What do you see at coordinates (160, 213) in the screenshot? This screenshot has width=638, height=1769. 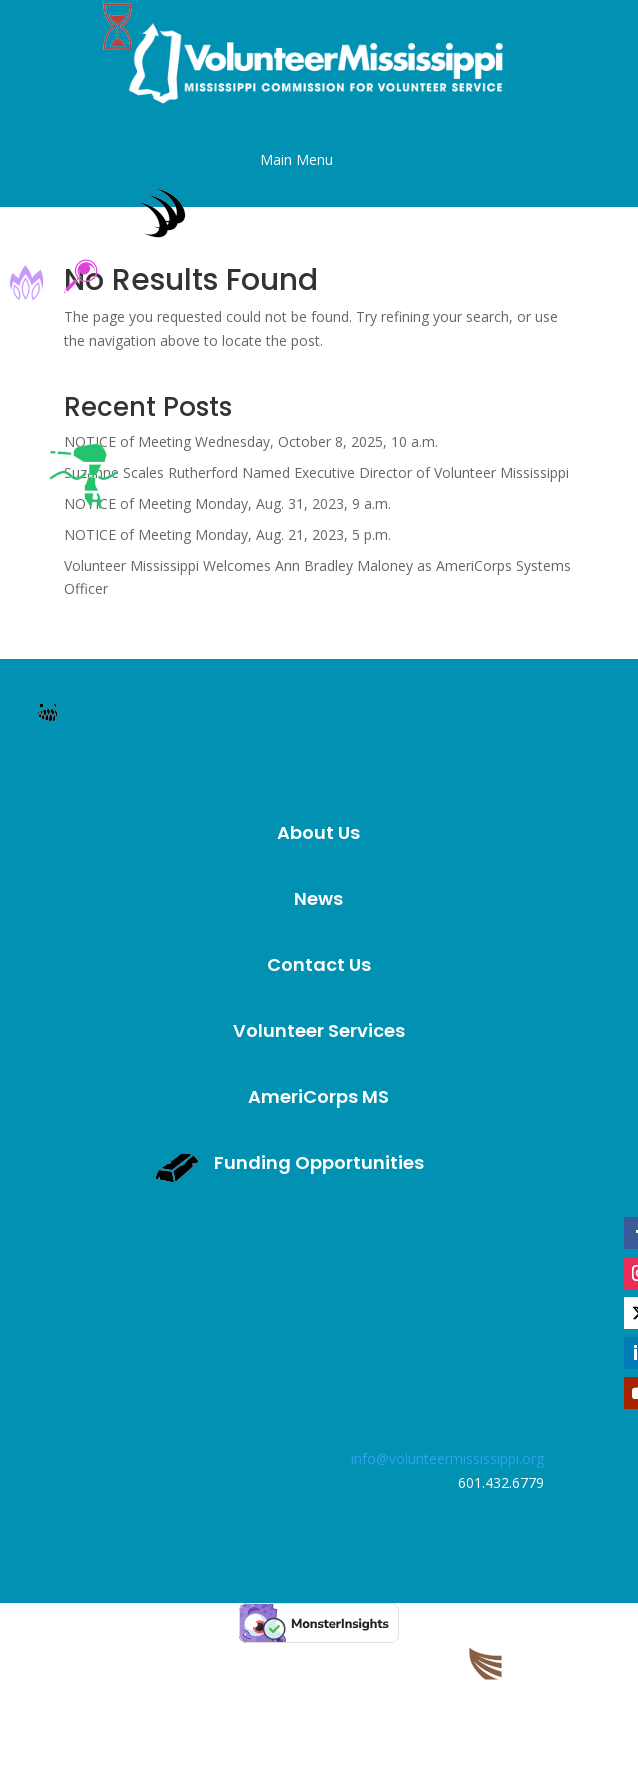 I see `attack or slash action in a game` at bounding box center [160, 213].